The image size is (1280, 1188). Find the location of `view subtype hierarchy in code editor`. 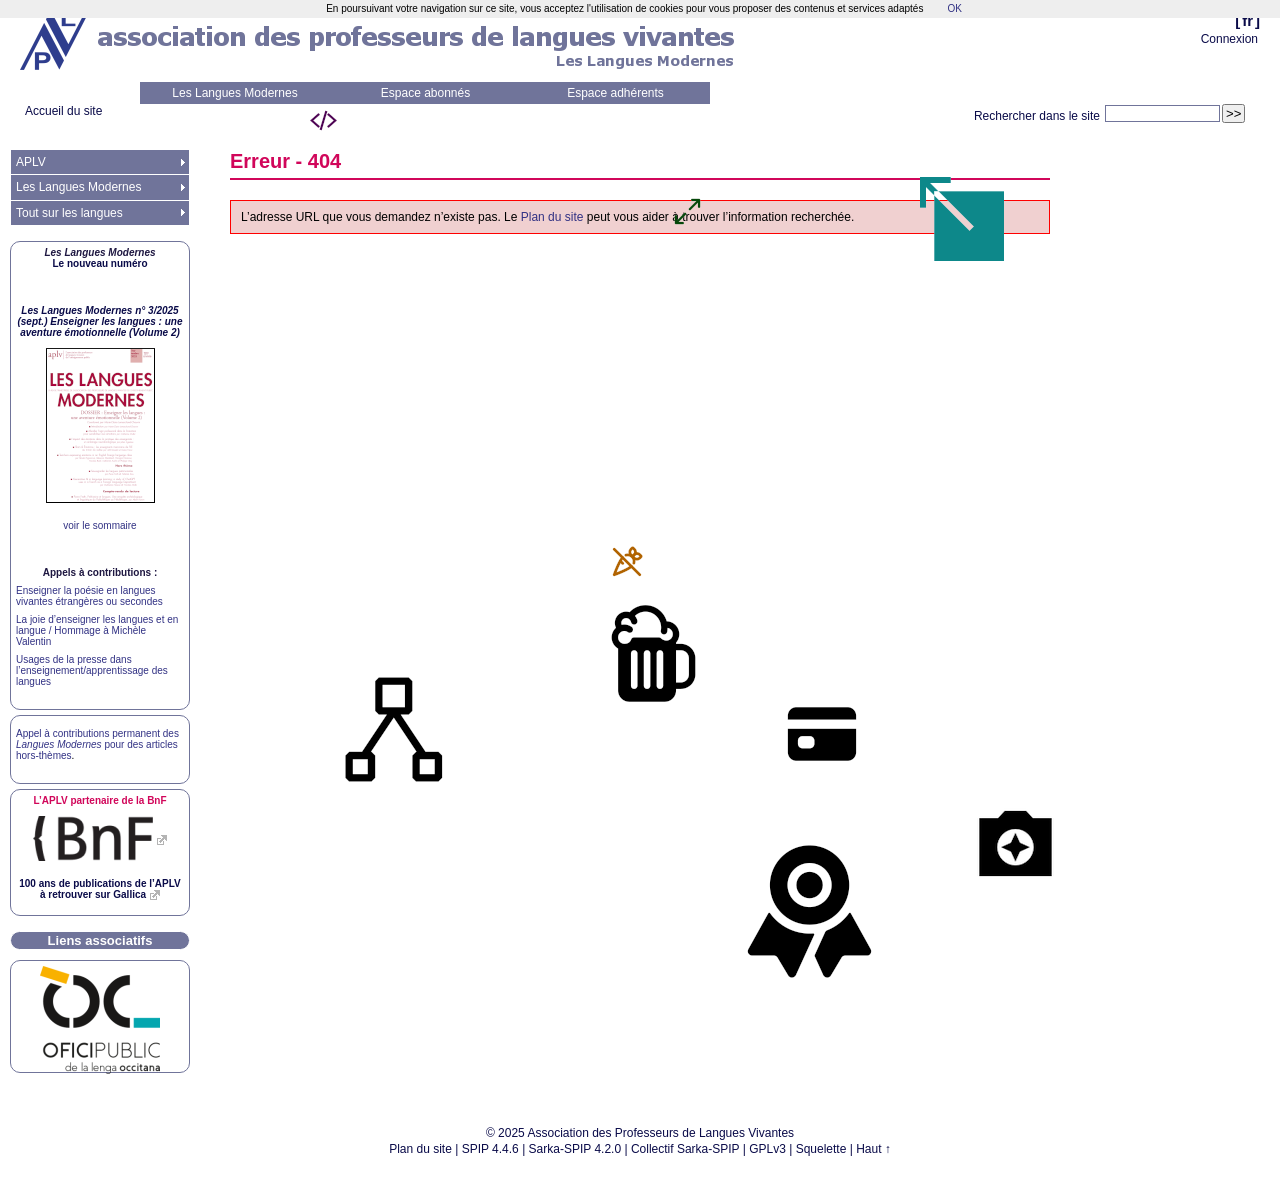

view subtype hierarchy in code editor is located at coordinates (397, 729).